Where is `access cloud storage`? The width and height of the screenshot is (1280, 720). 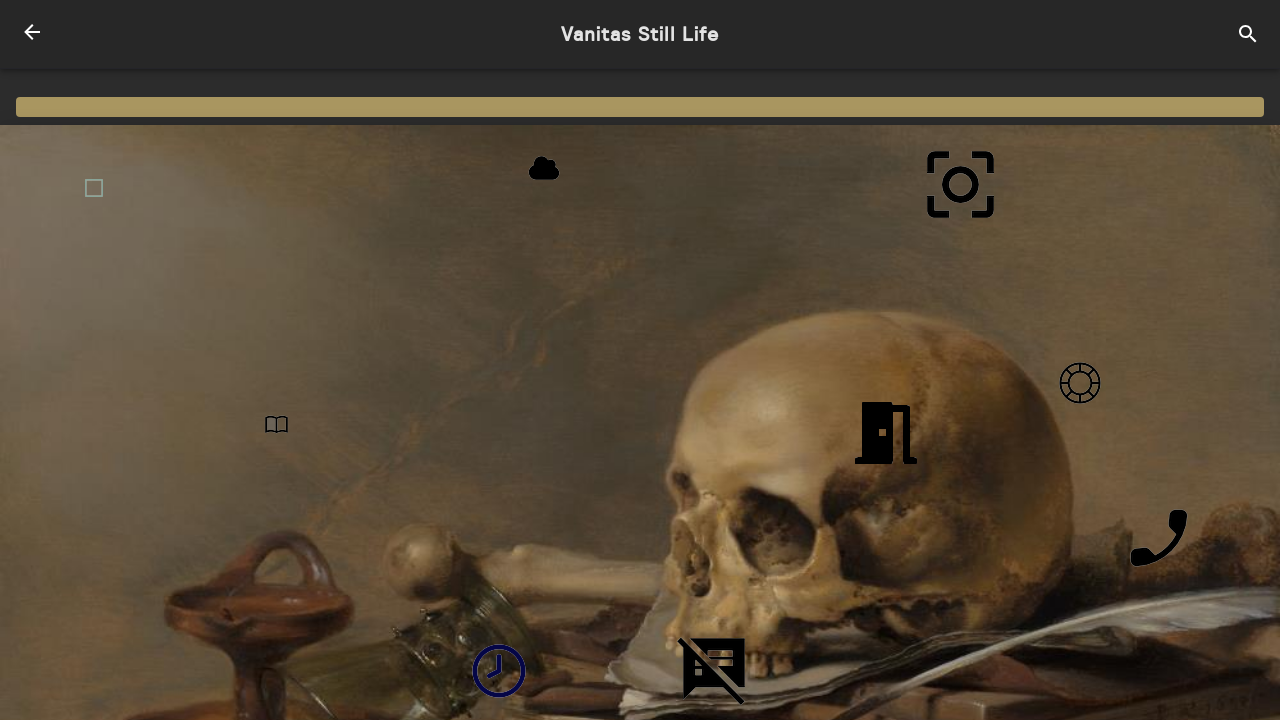 access cloud storage is located at coordinates (544, 168).